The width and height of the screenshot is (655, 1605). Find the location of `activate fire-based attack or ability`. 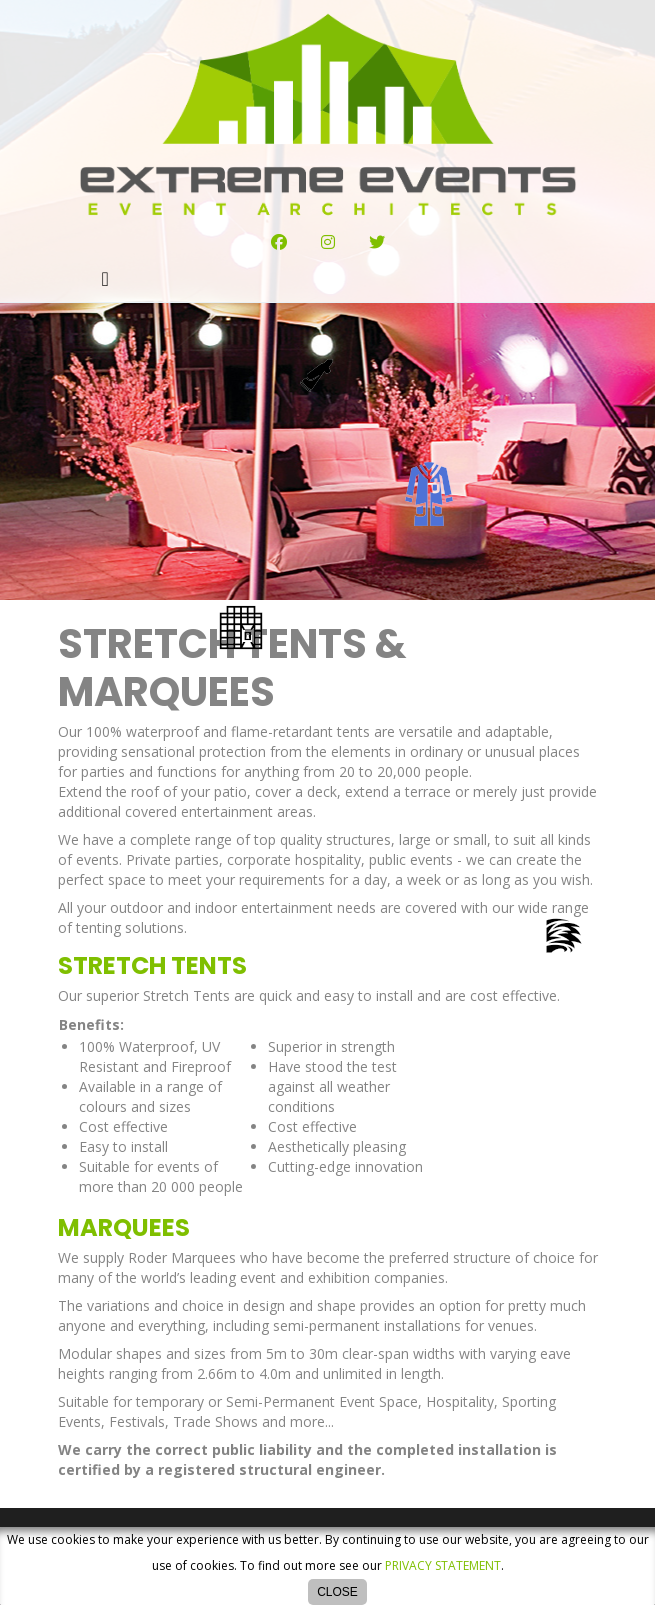

activate fire-based attack or ability is located at coordinates (564, 935).